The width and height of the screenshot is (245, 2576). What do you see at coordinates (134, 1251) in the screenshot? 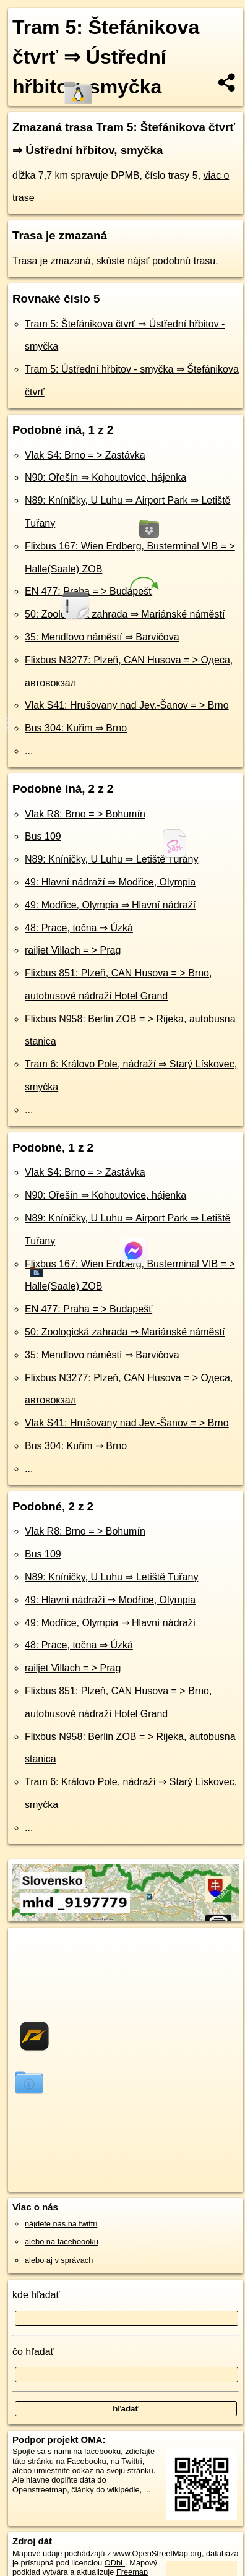
I see `open caprine, a third-party facebook messenger client` at bounding box center [134, 1251].